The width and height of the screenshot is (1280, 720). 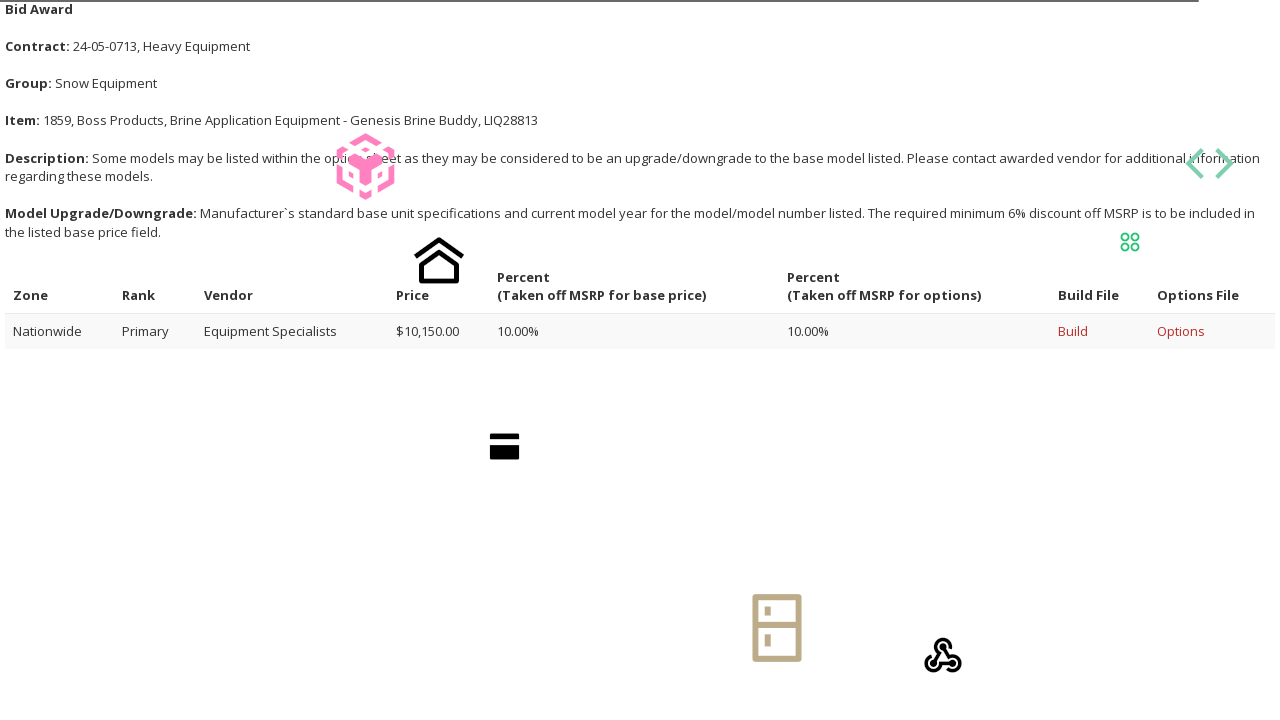 I want to click on configure webhook integrations, so click(x=943, y=656).